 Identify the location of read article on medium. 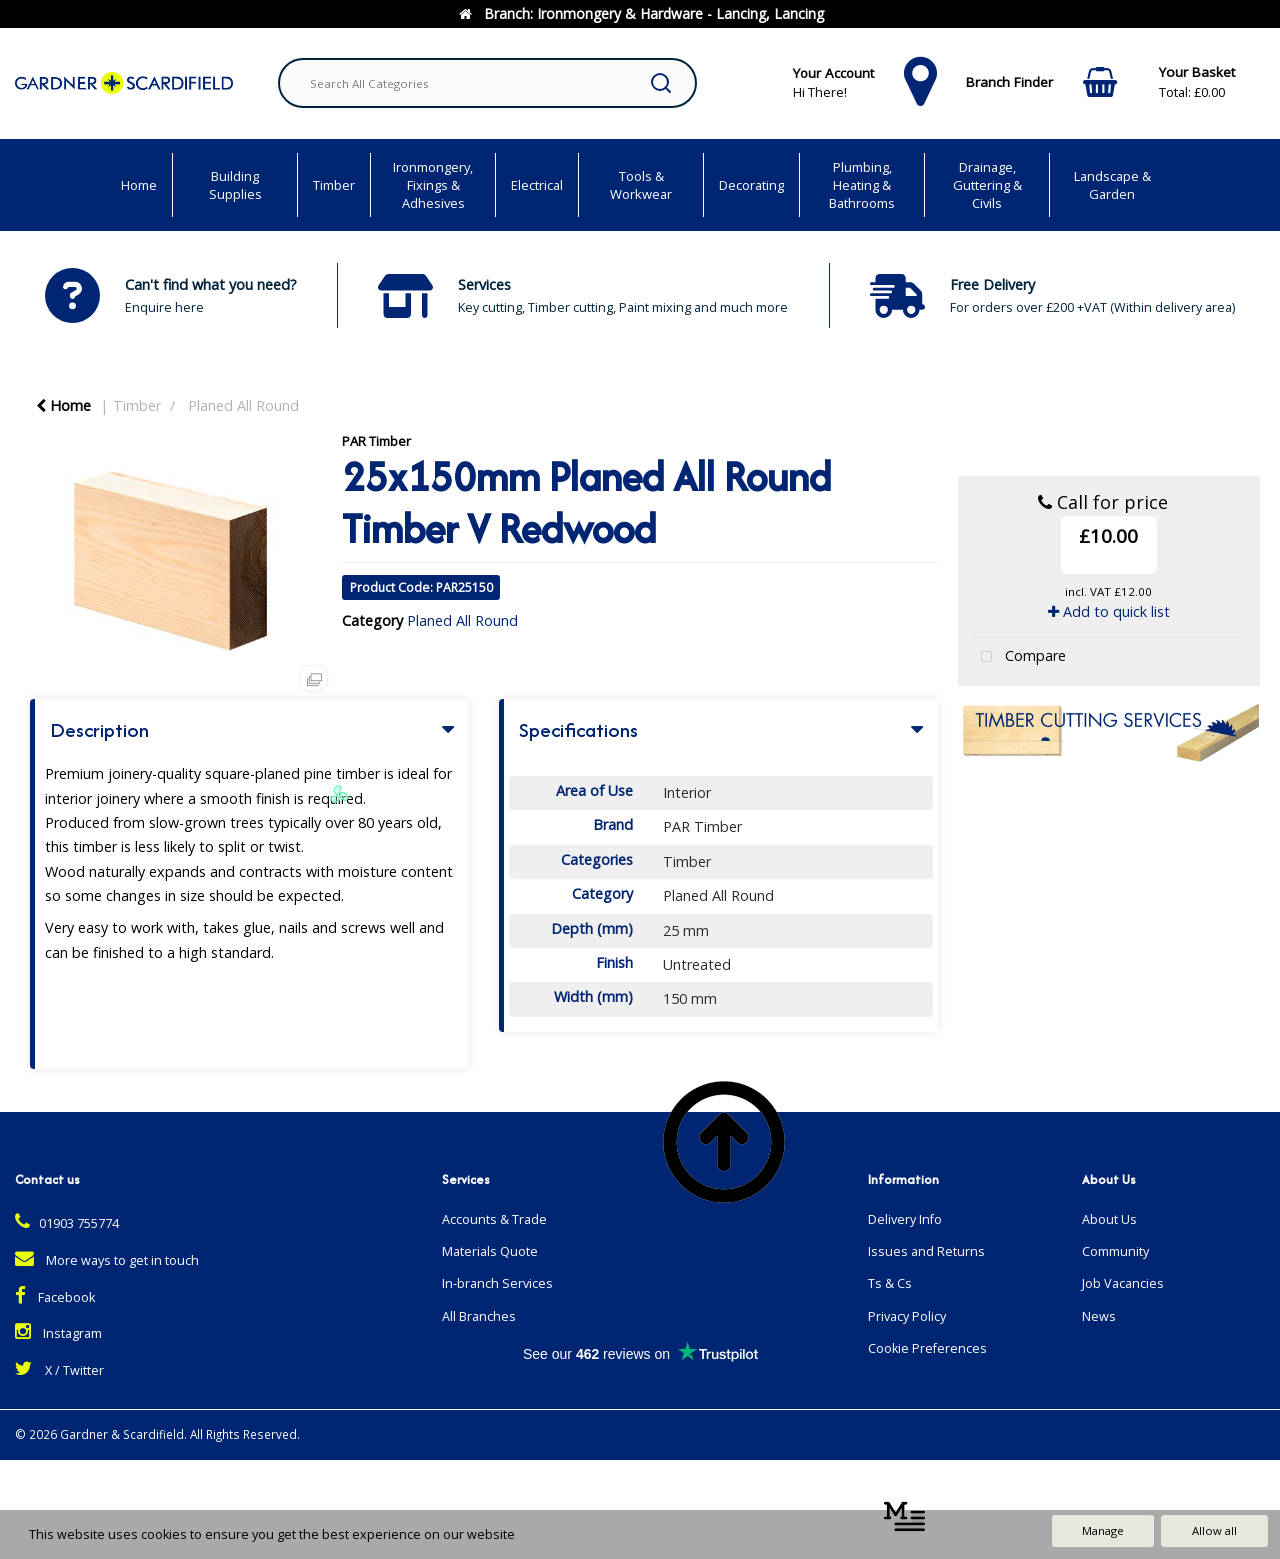
(904, 1516).